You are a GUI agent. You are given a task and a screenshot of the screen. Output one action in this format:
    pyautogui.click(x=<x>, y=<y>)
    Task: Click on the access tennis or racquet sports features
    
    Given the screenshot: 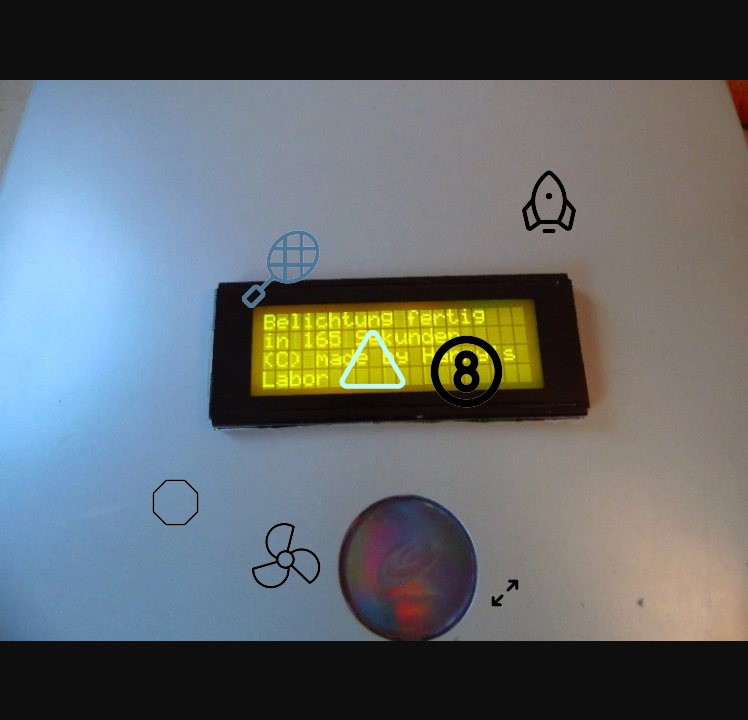 What is the action you would take?
    pyautogui.click(x=279, y=270)
    